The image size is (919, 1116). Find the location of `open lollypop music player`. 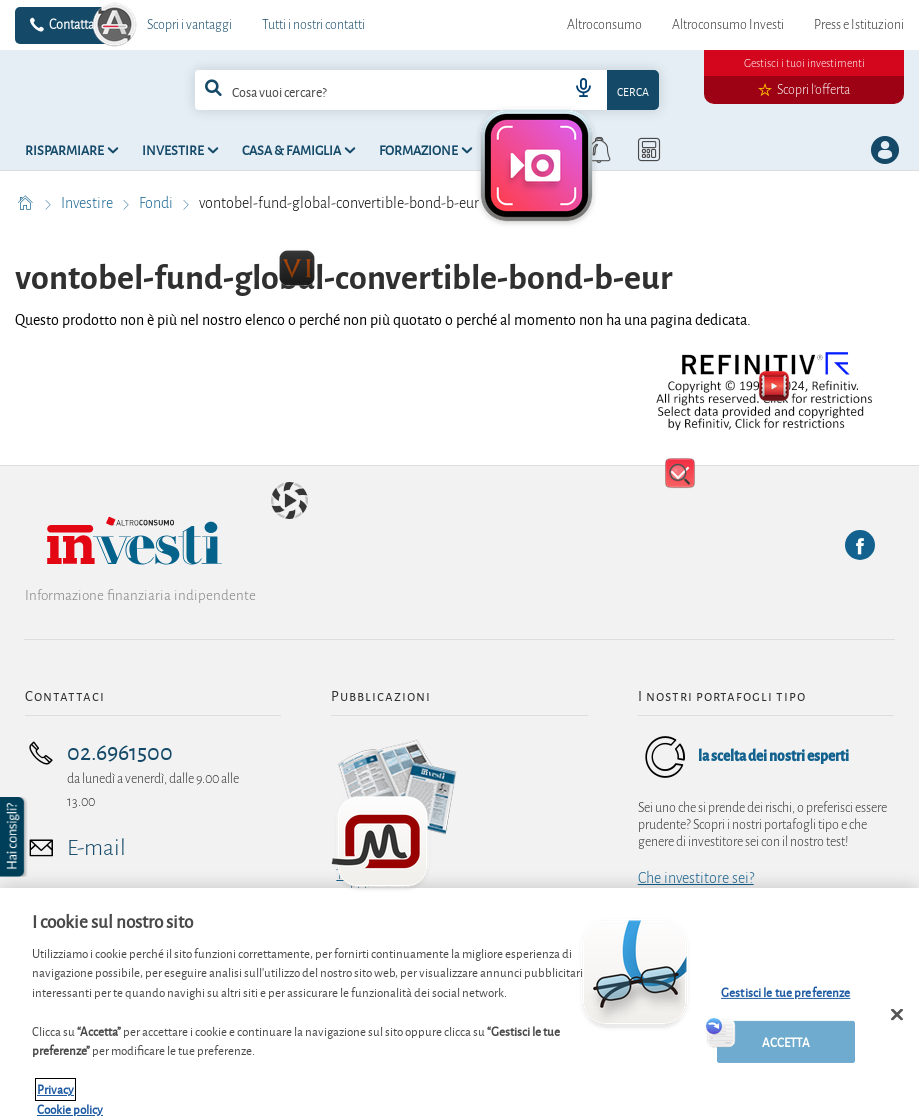

open lollypop music player is located at coordinates (289, 500).